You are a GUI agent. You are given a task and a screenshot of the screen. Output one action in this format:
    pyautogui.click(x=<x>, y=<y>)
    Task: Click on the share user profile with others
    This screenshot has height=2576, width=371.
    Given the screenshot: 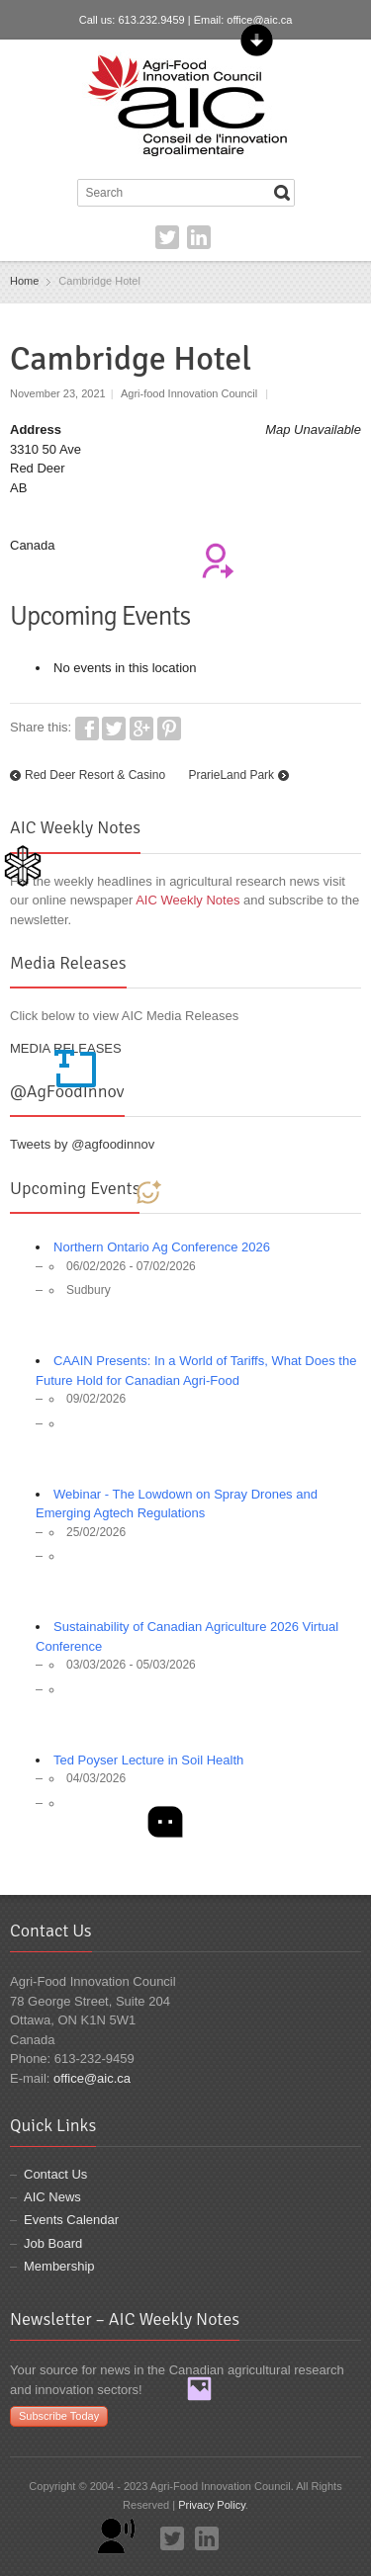 What is the action you would take?
    pyautogui.click(x=216, y=561)
    